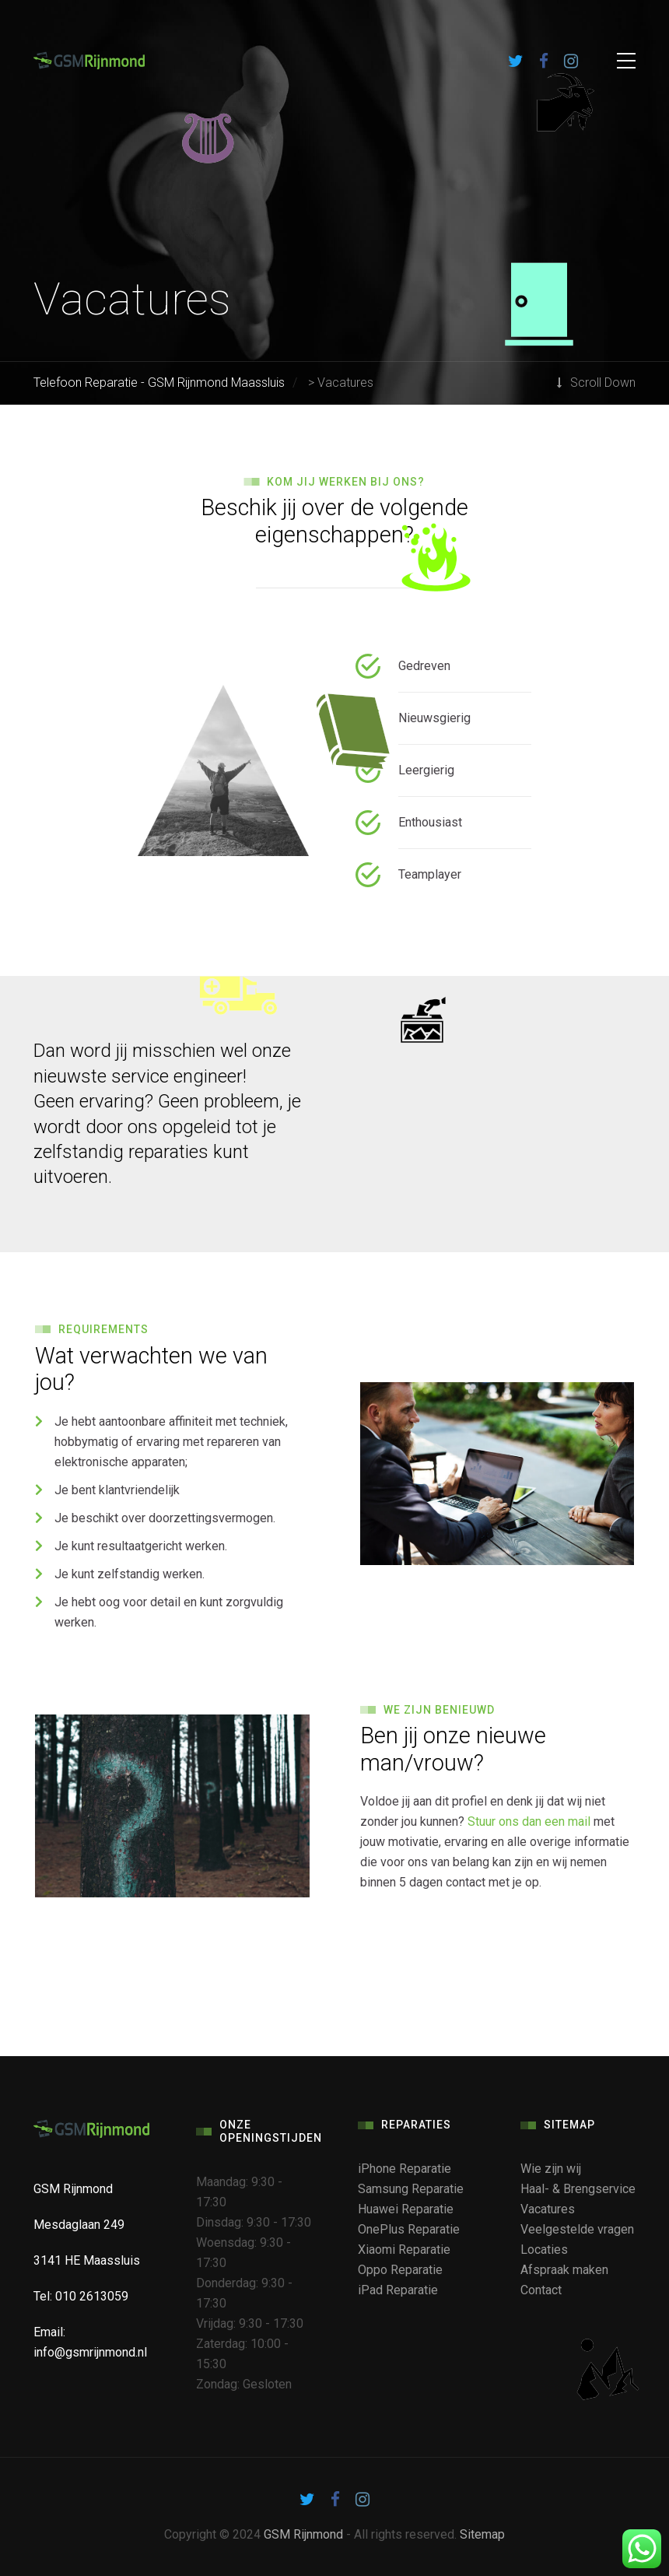  Describe the element at coordinates (422, 1020) in the screenshot. I see `cast your vote` at that location.